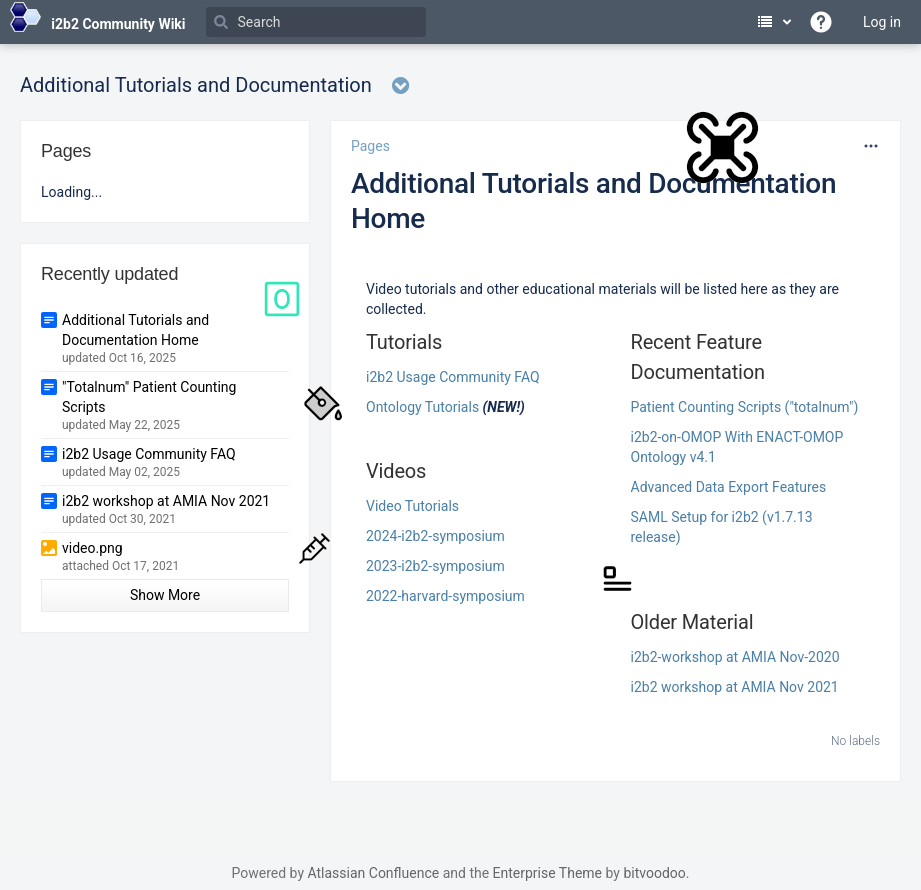 The height and width of the screenshot is (890, 921). I want to click on access medical or health-related features, so click(314, 548).